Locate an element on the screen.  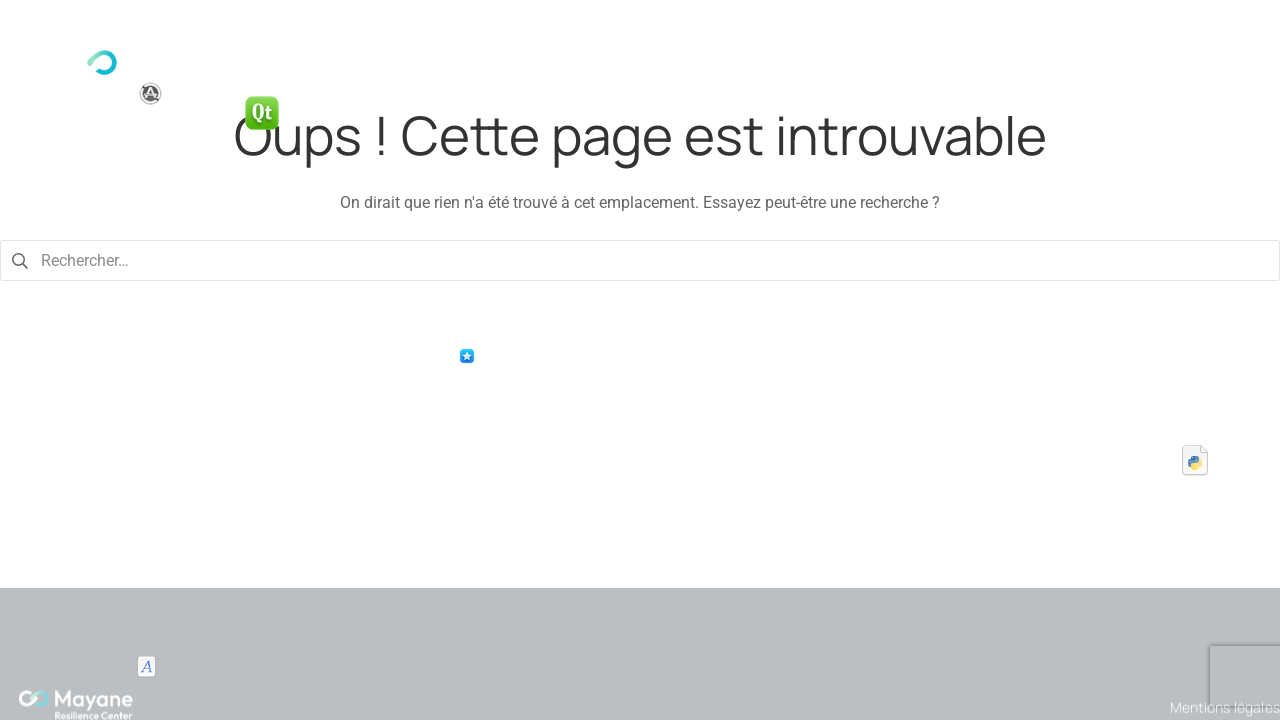
open compizconfig settings manager is located at coordinates (467, 356).